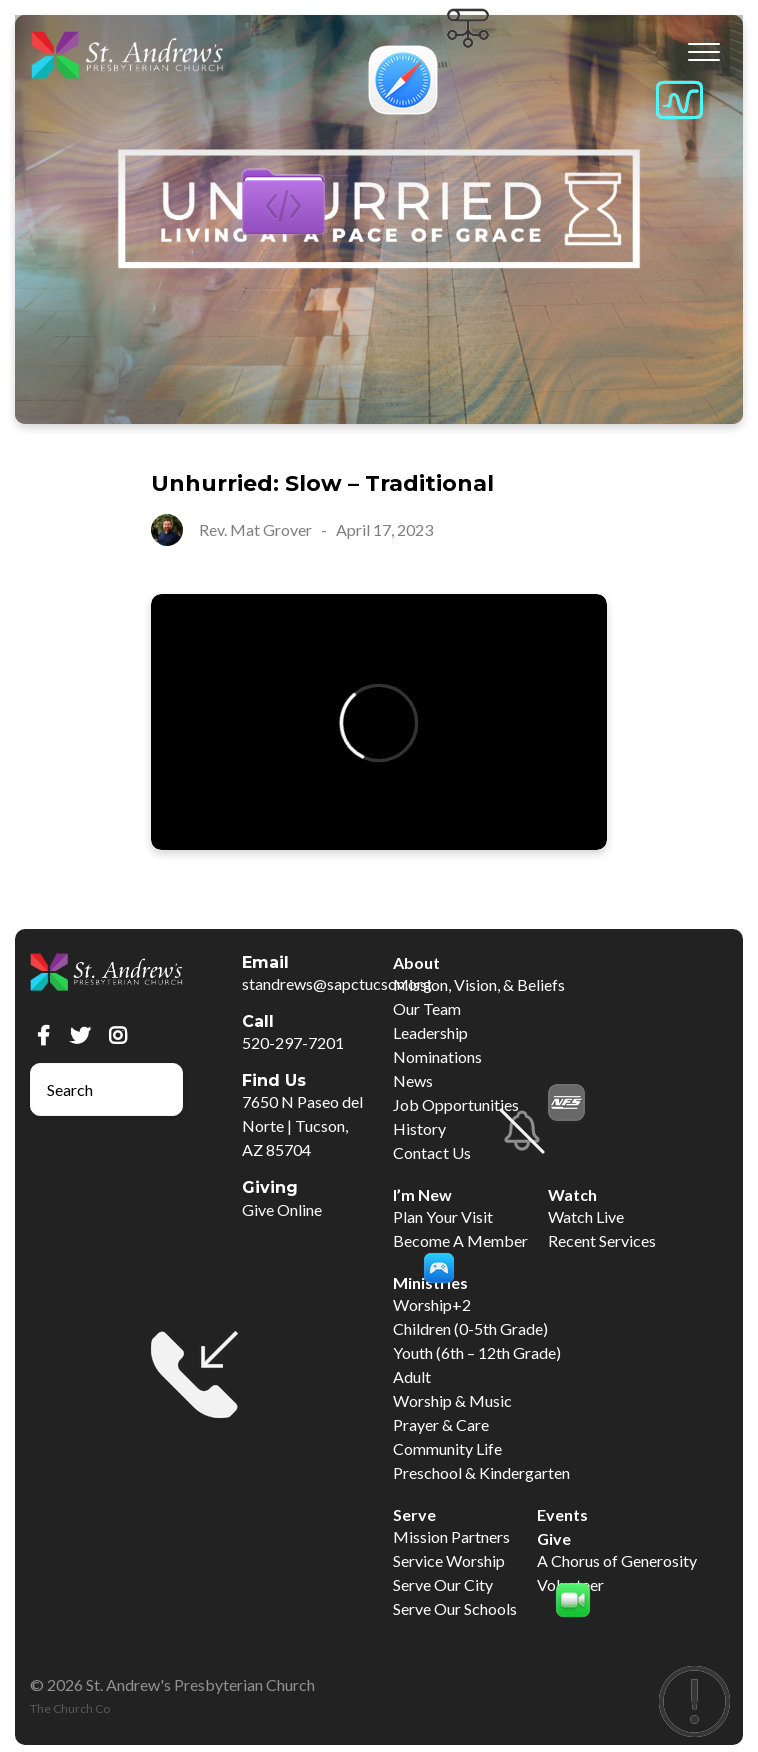  Describe the element at coordinates (403, 80) in the screenshot. I see `open the web browser app` at that location.